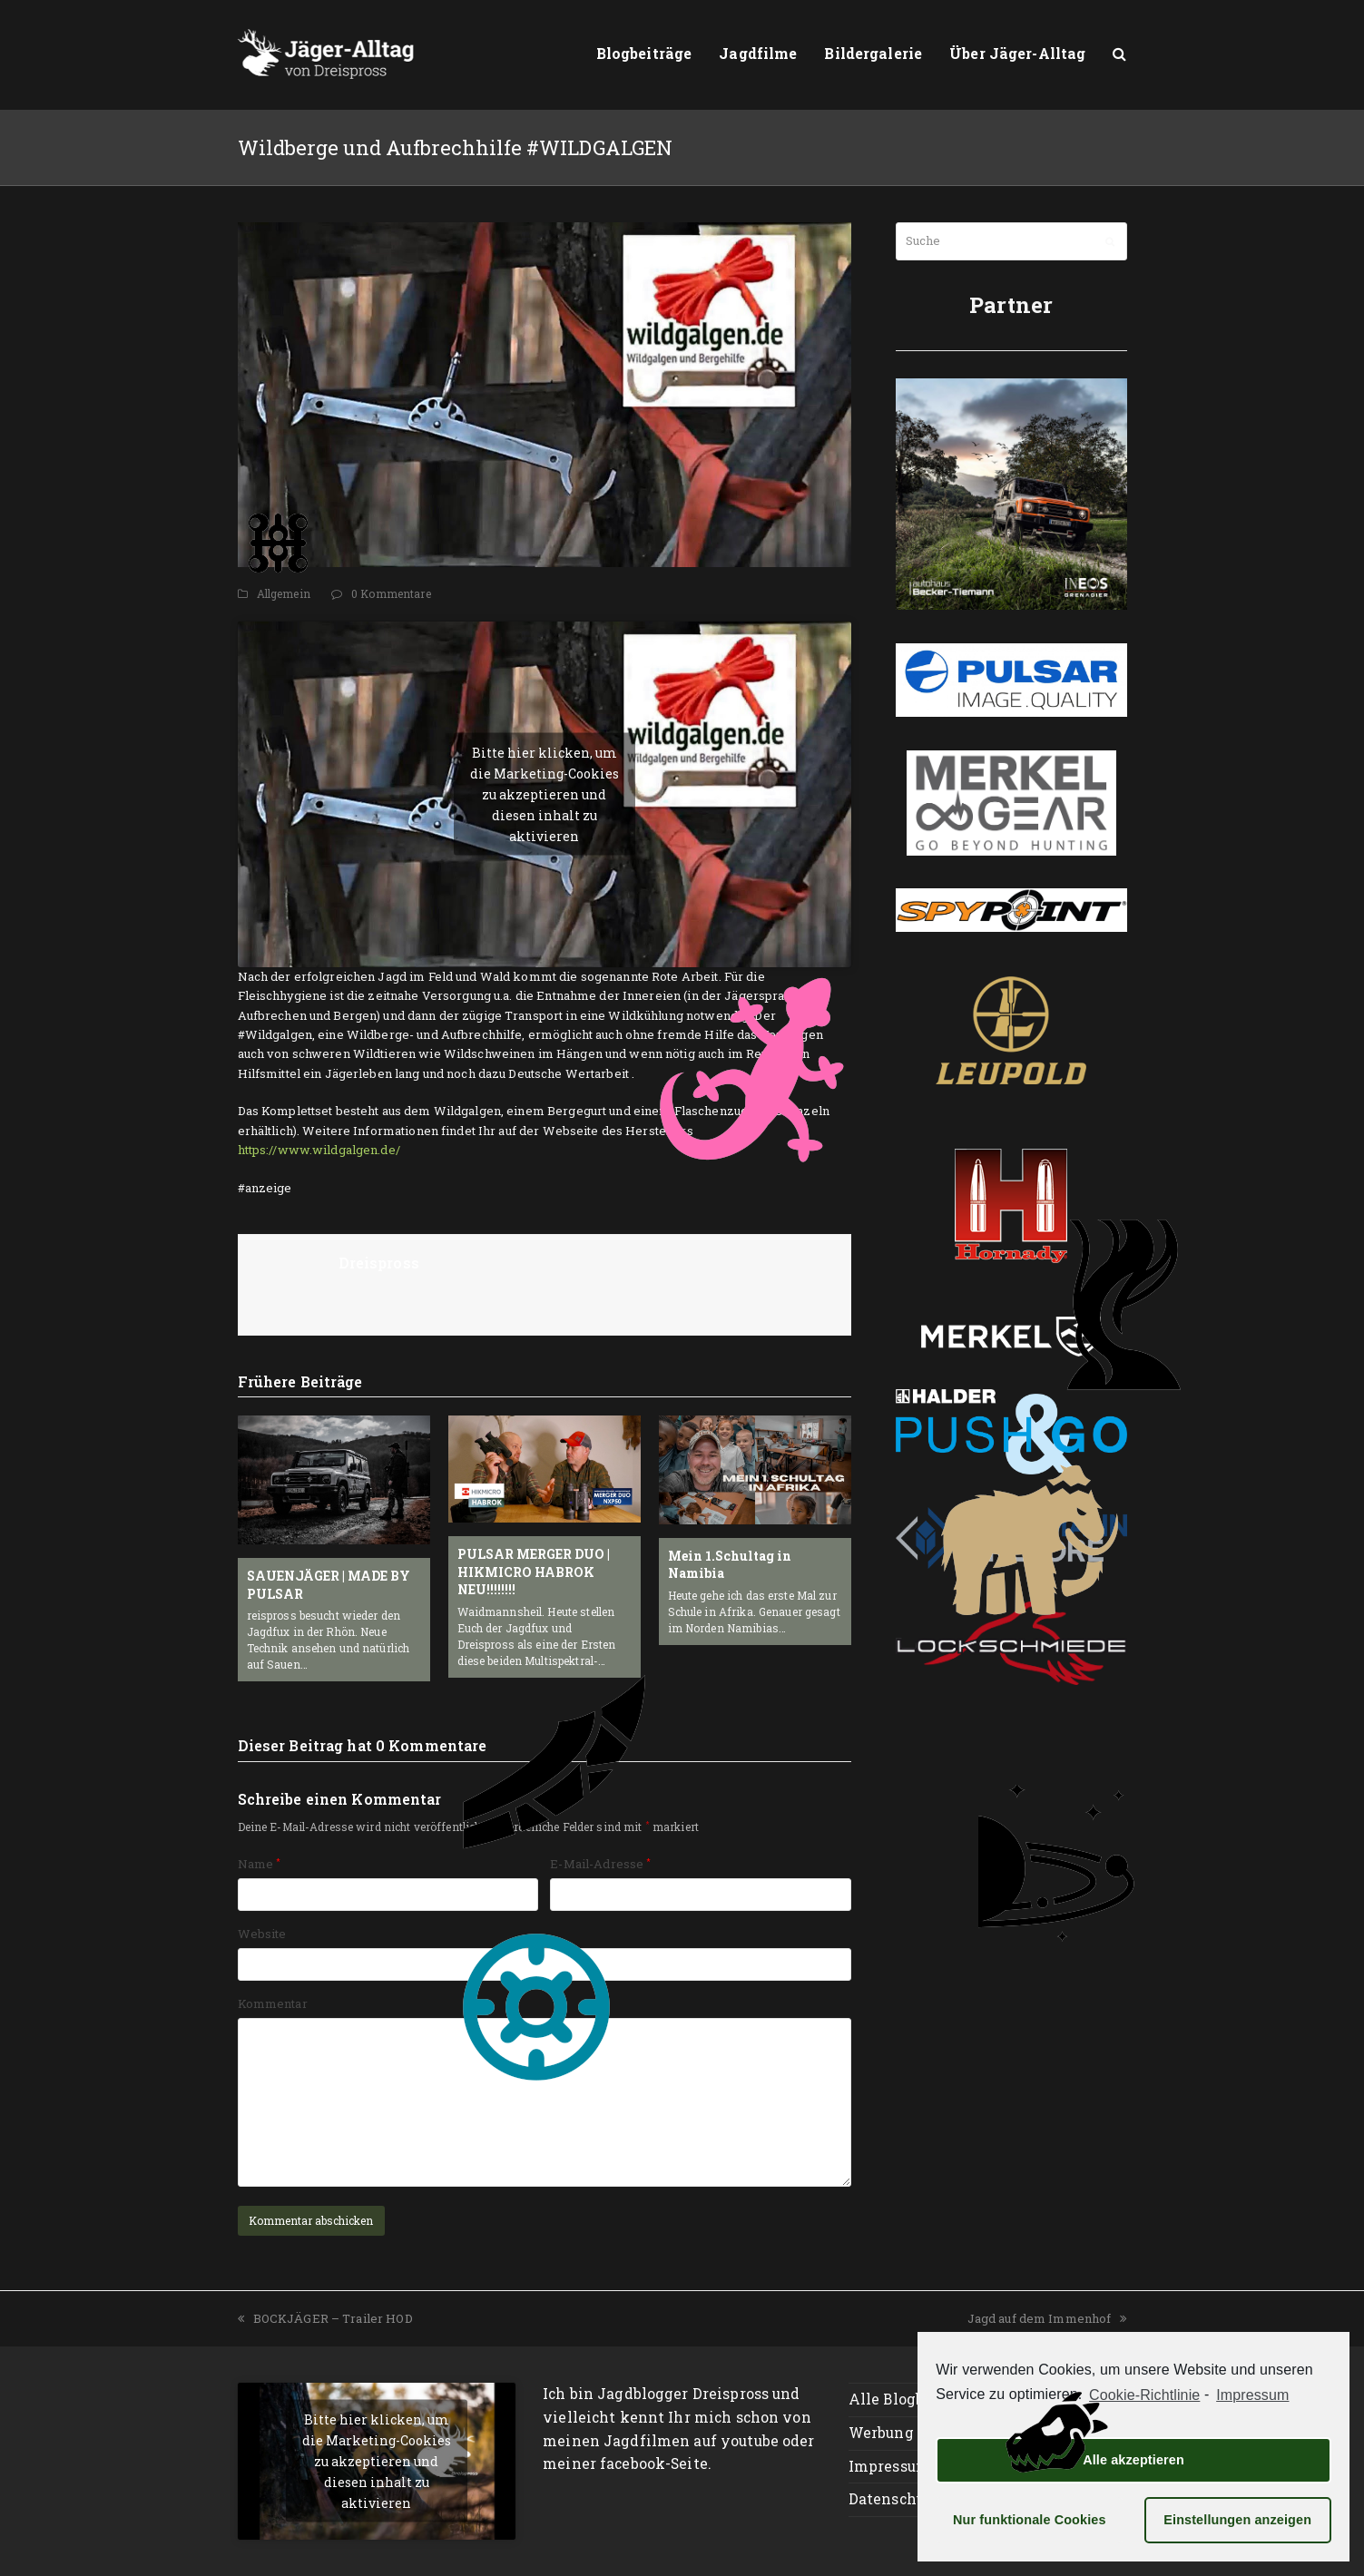  Describe the element at coordinates (751, 1069) in the screenshot. I see `gecko or lizard character in a game interface` at that location.